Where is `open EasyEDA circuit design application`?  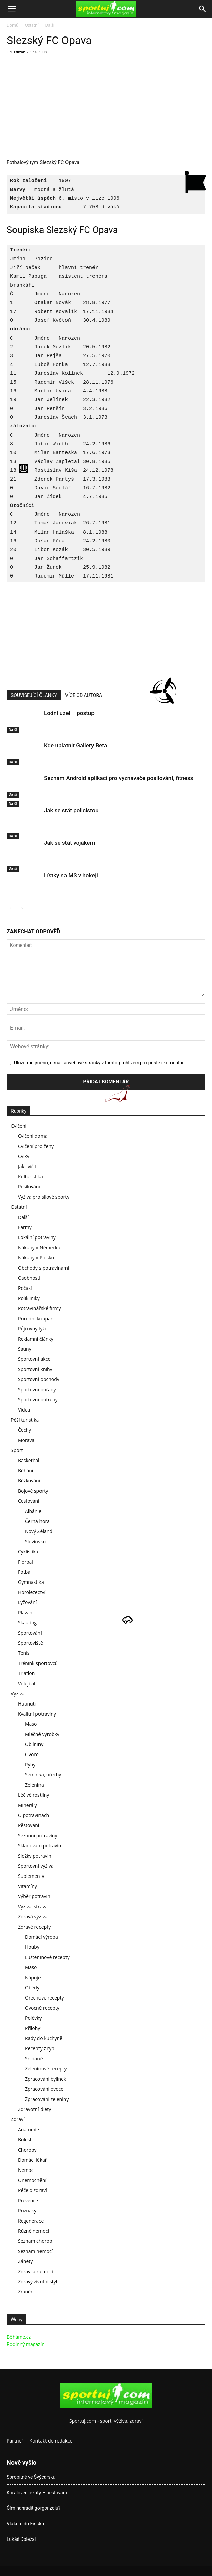
open EasyEDA circuit design application is located at coordinates (127, 1620).